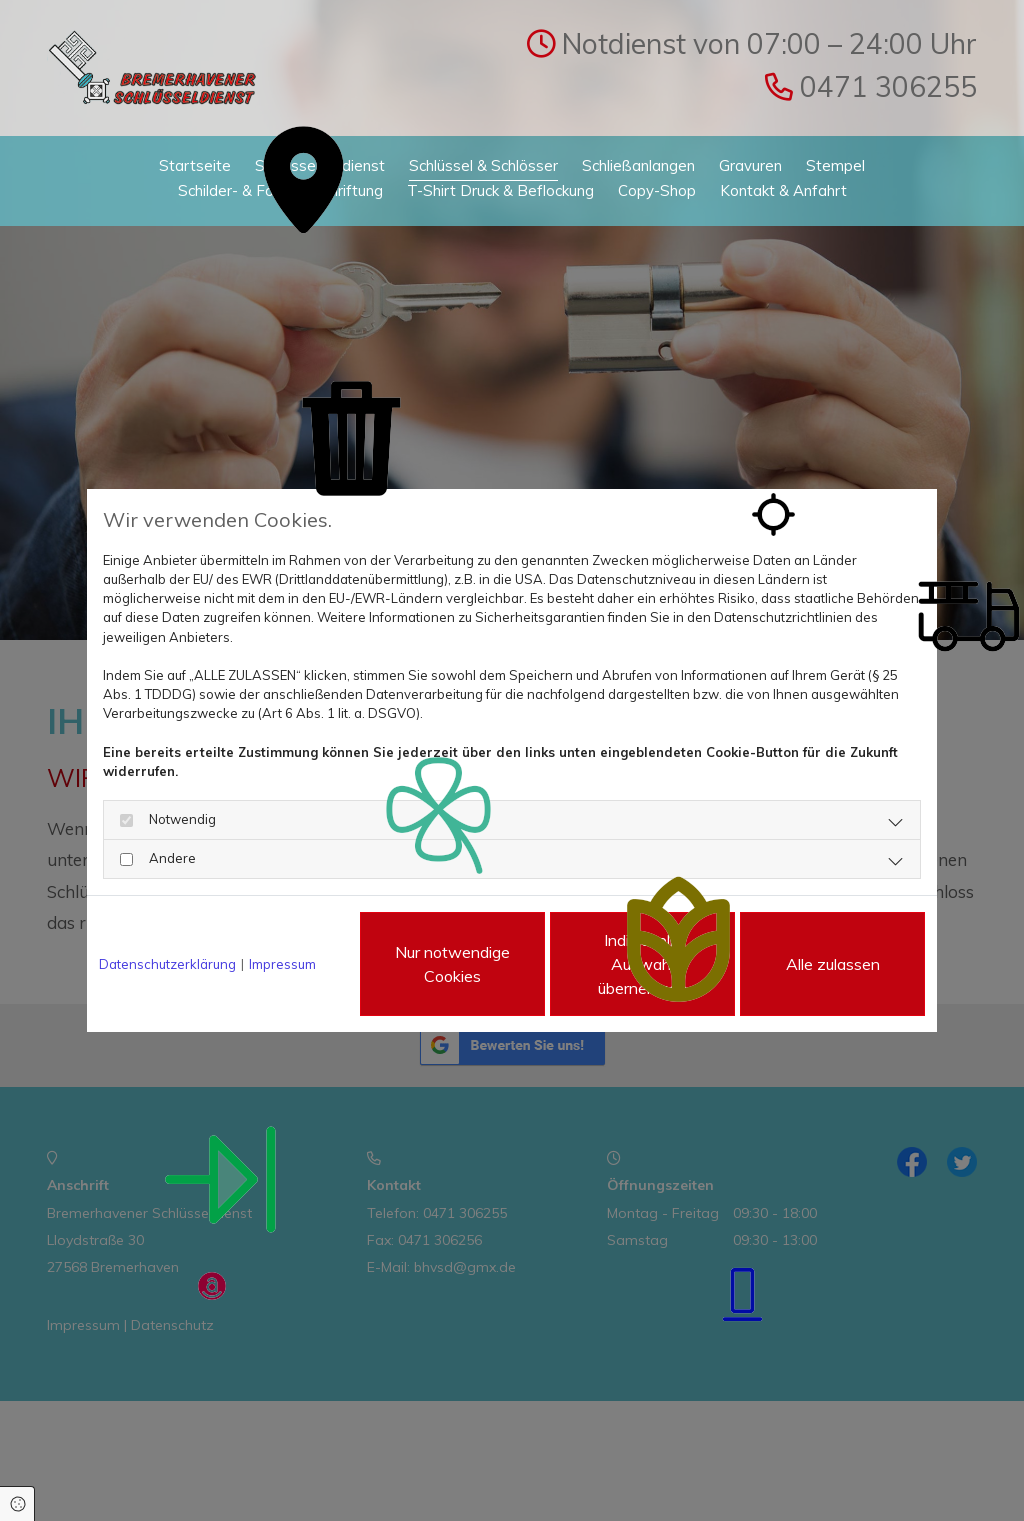 The width and height of the screenshot is (1024, 1521). Describe the element at coordinates (351, 438) in the screenshot. I see `delete this item` at that location.